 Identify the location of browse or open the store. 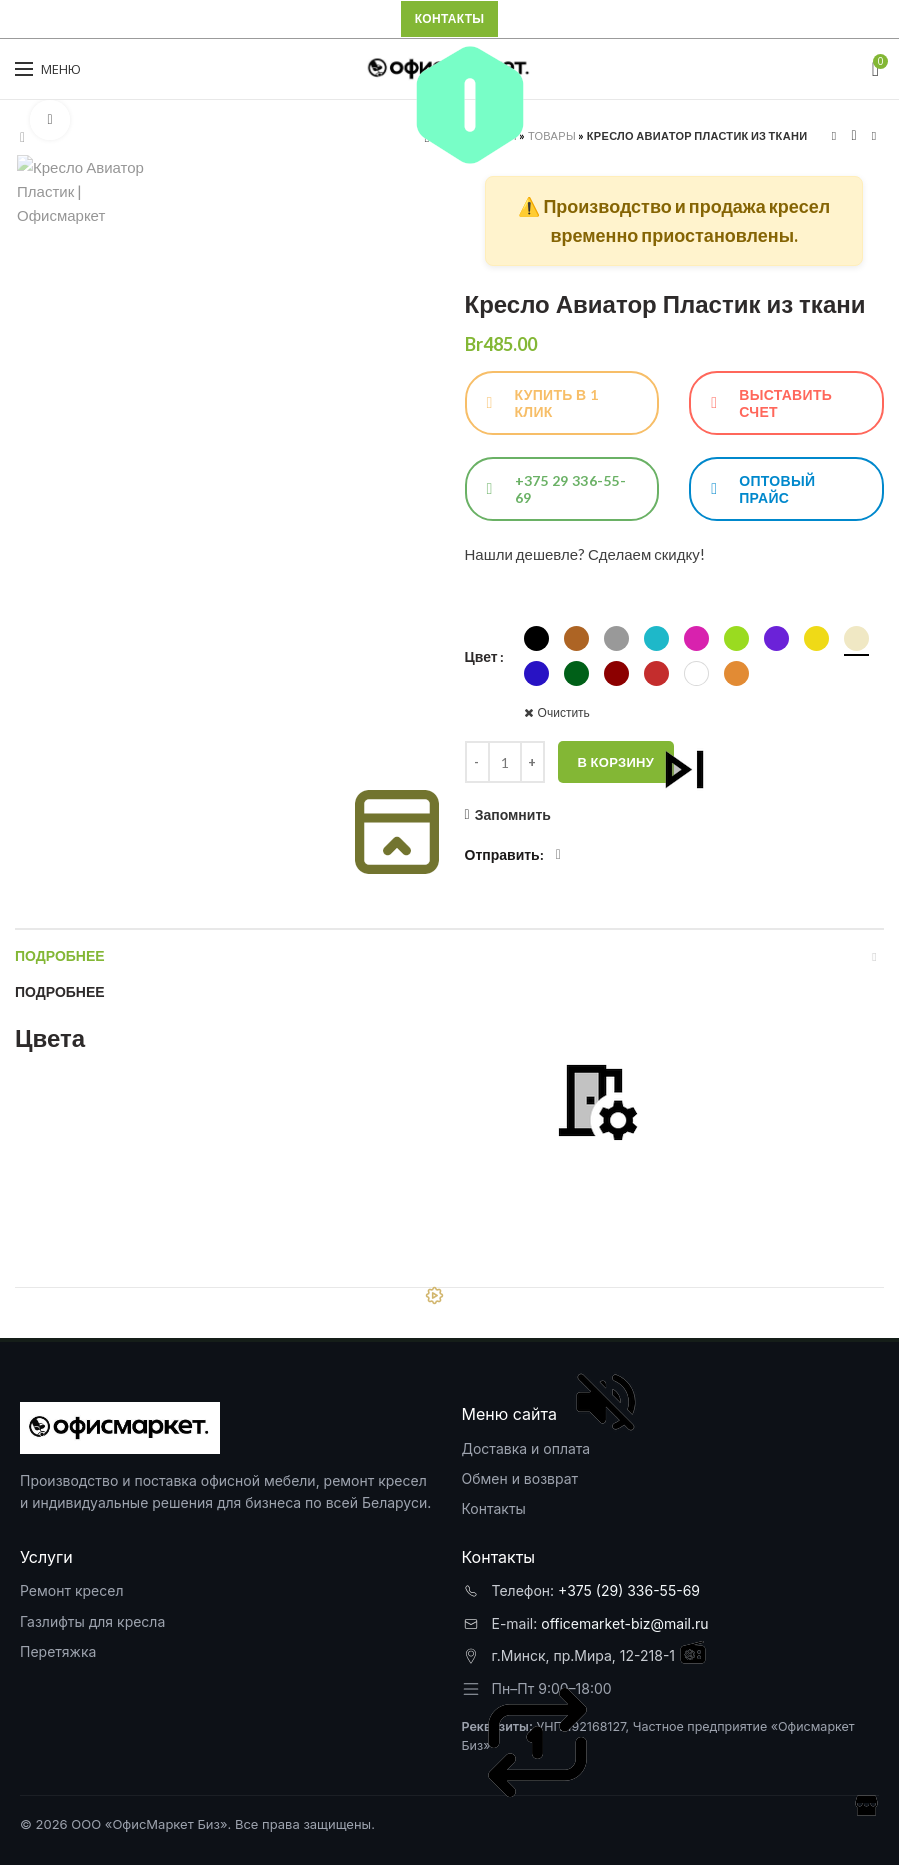
(866, 1805).